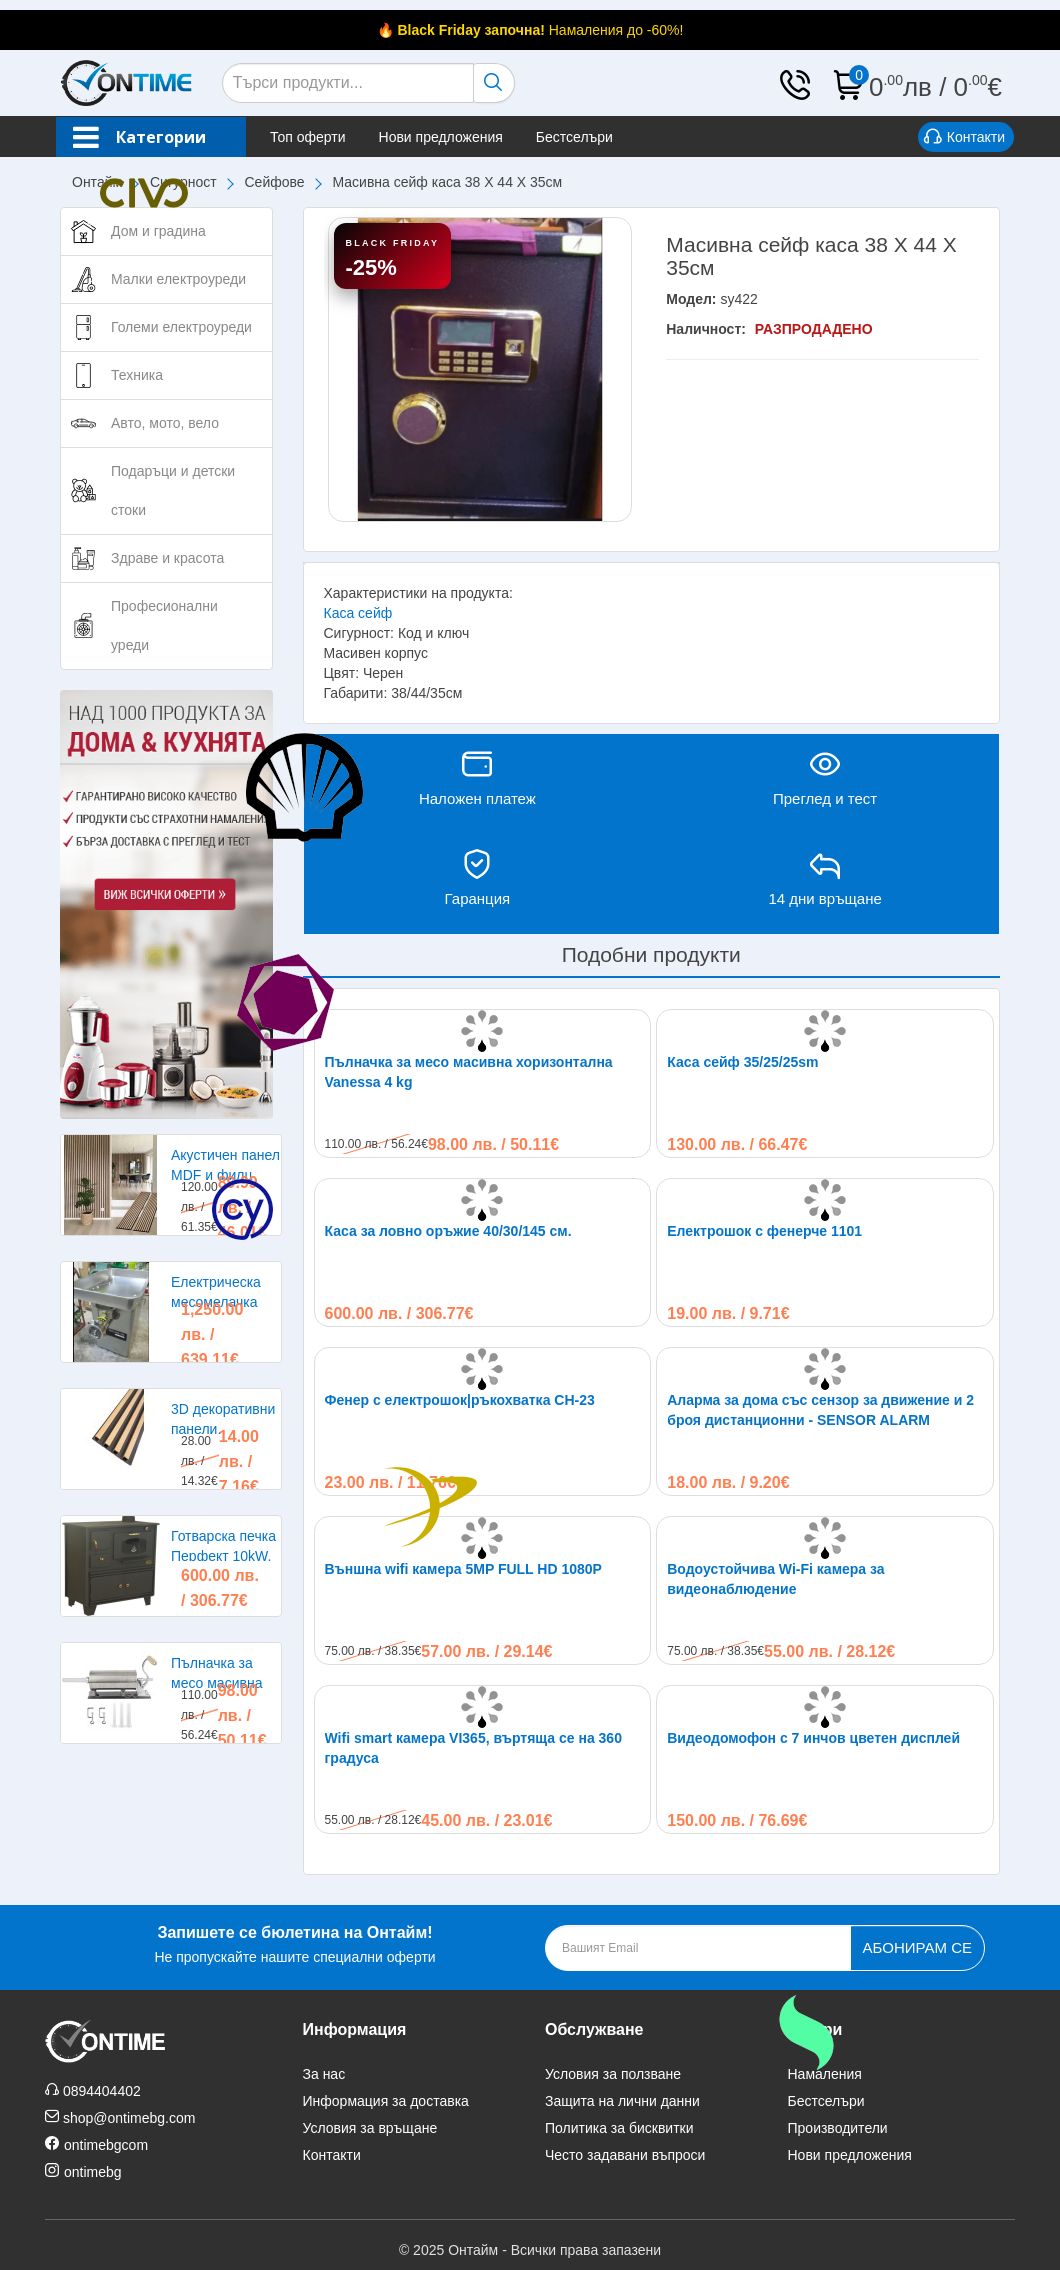  What do you see at coordinates (806, 2032) in the screenshot?
I see `sencha framework branding logo` at bounding box center [806, 2032].